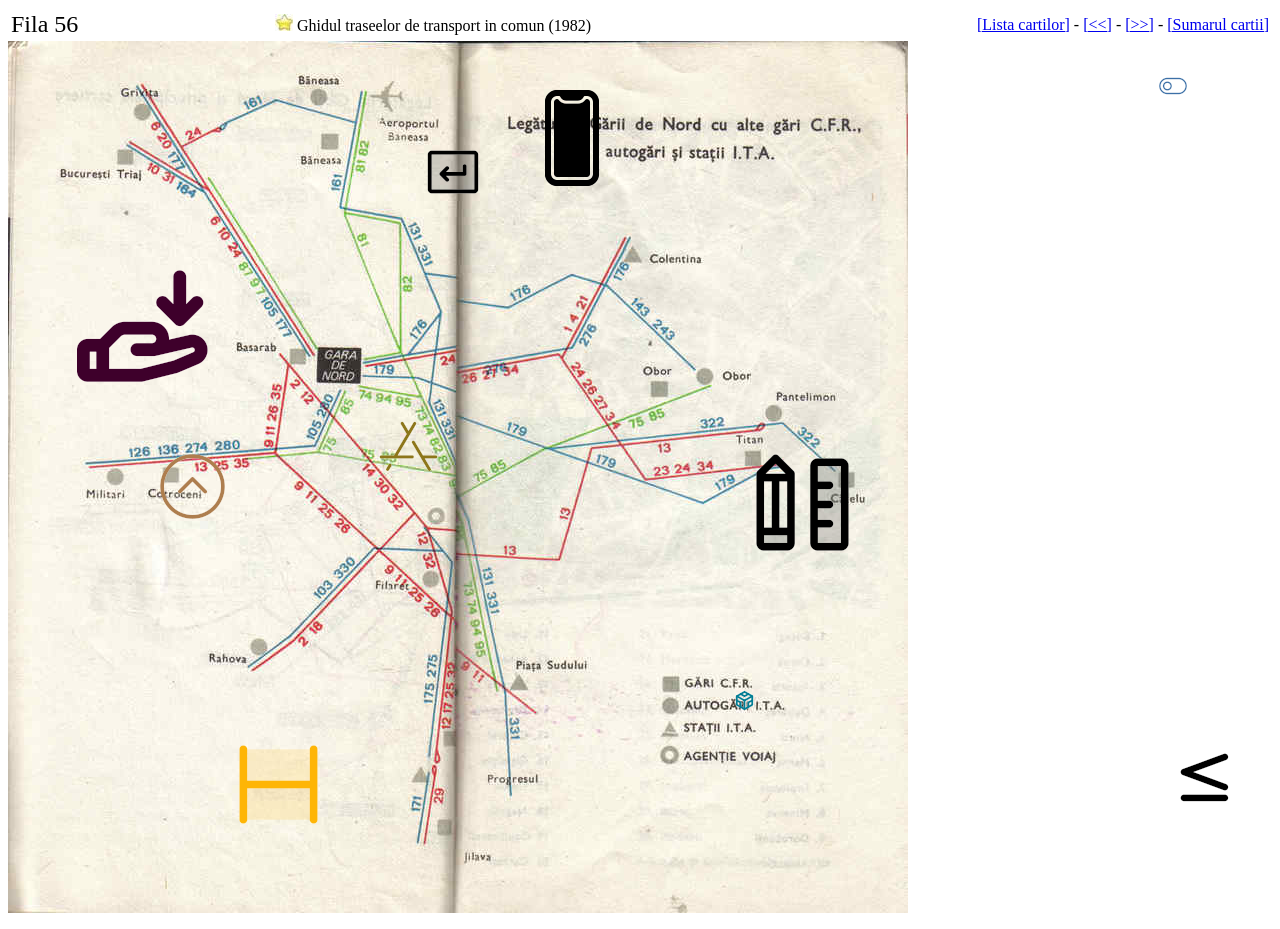 This screenshot has width=1280, height=929. I want to click on open the app store, so click(408, 448).